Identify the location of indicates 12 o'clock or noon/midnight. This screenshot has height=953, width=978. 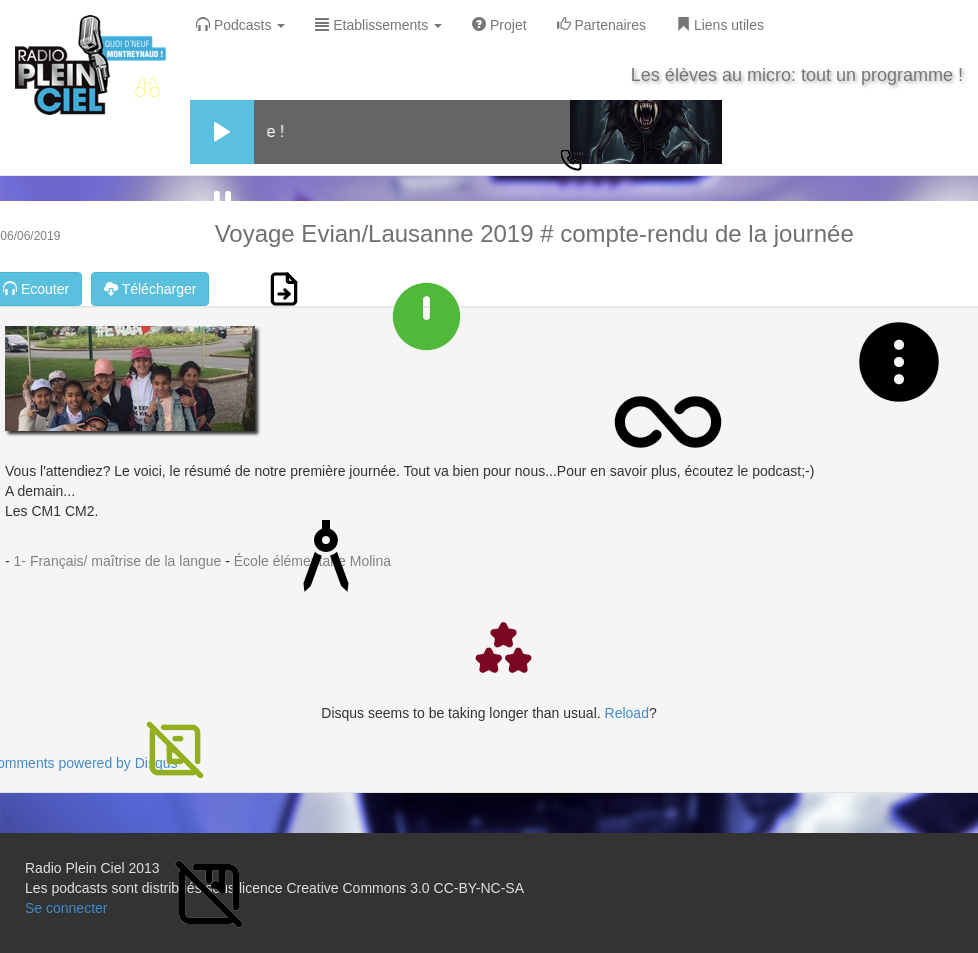
(426, 316).